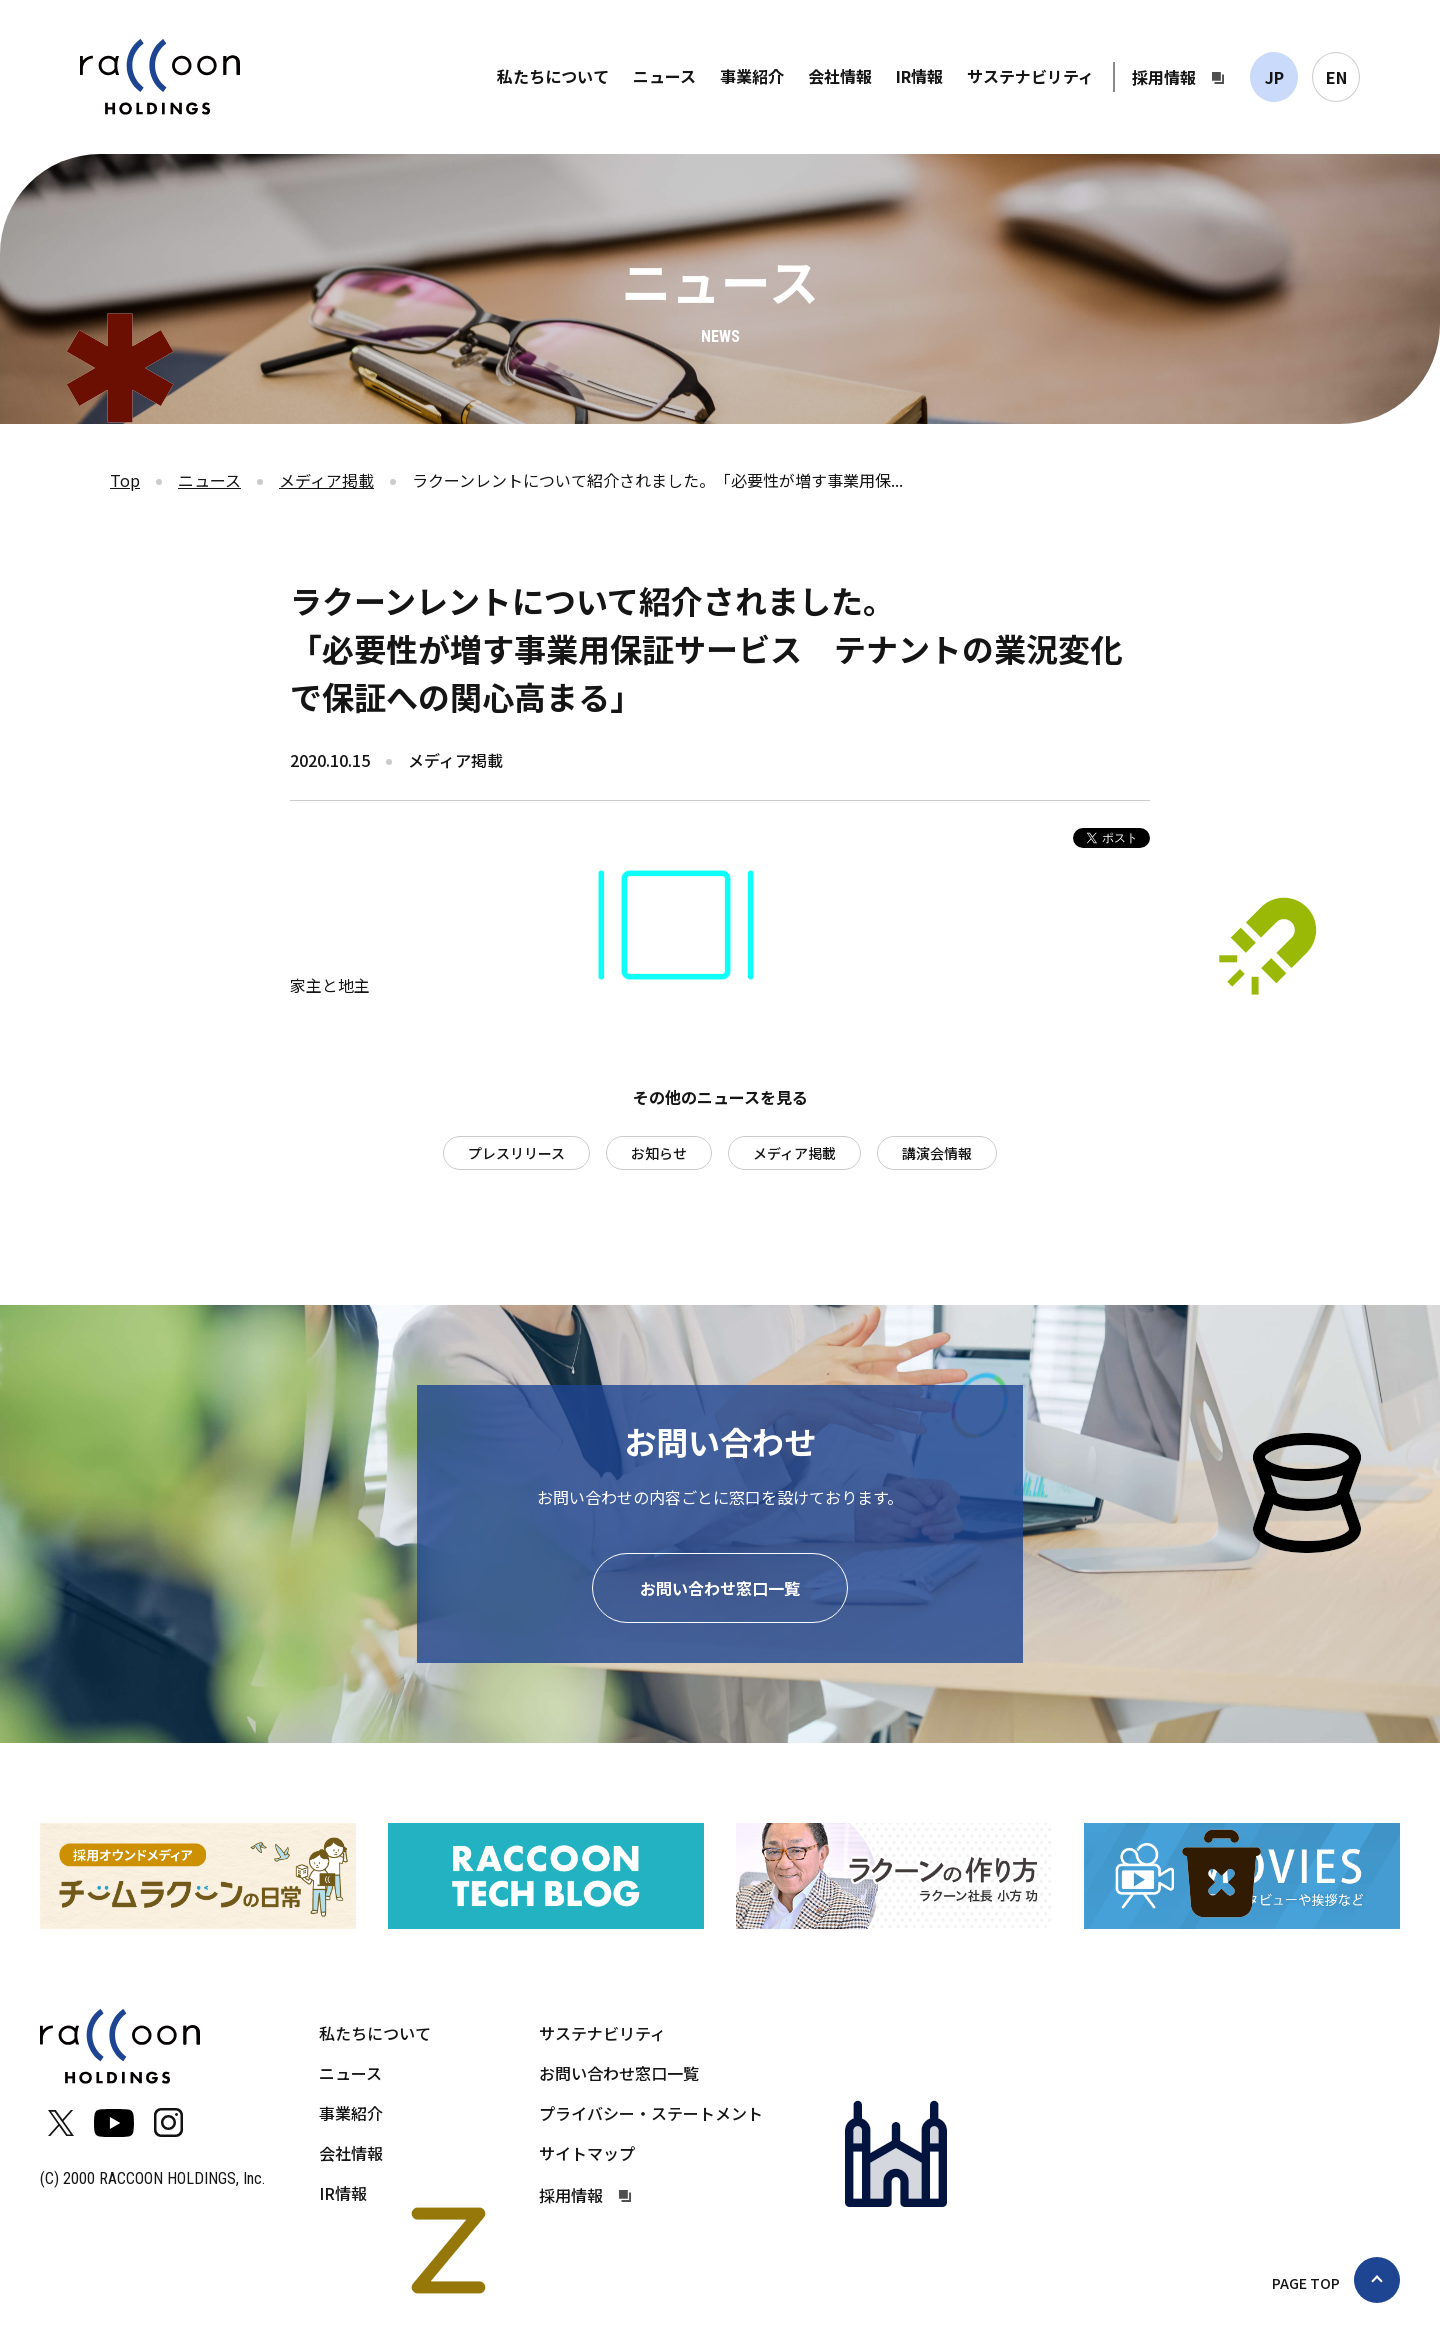  What do you see at coordinates (448, 2250) in the screenshot?
I see `indicates items starting with the letter Z in an alphabetical list` at bounding box center [448, 2250].